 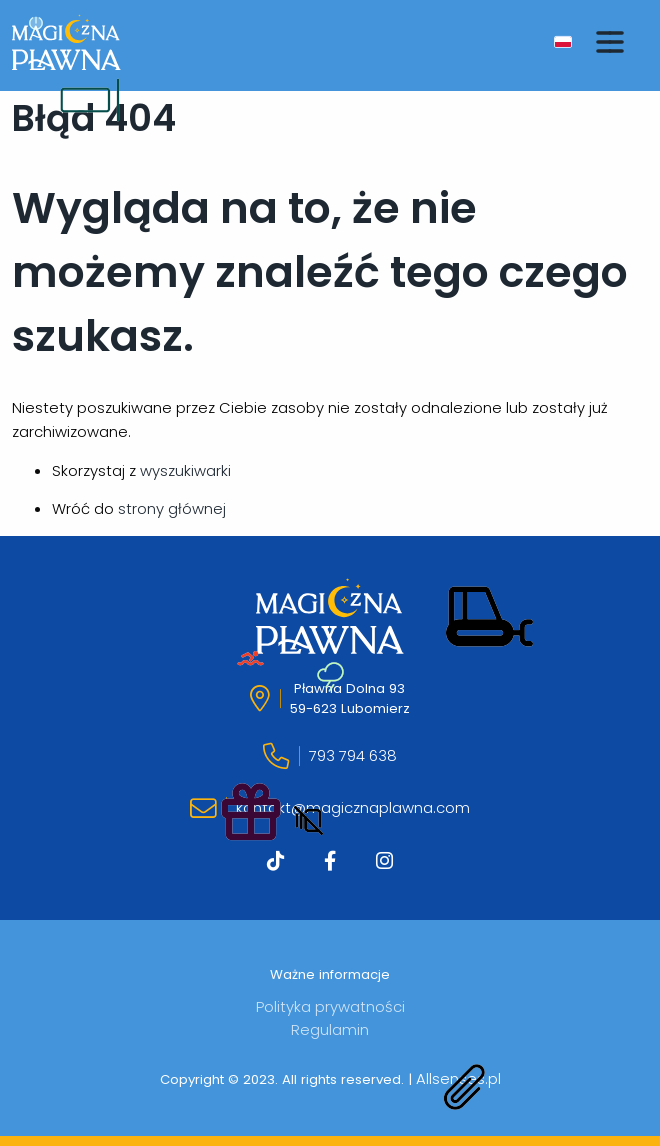 What do you see at coordinates (250, 657) in the screenshot?
I see `access swimming or pool activities` at bounding box center [250, 657].